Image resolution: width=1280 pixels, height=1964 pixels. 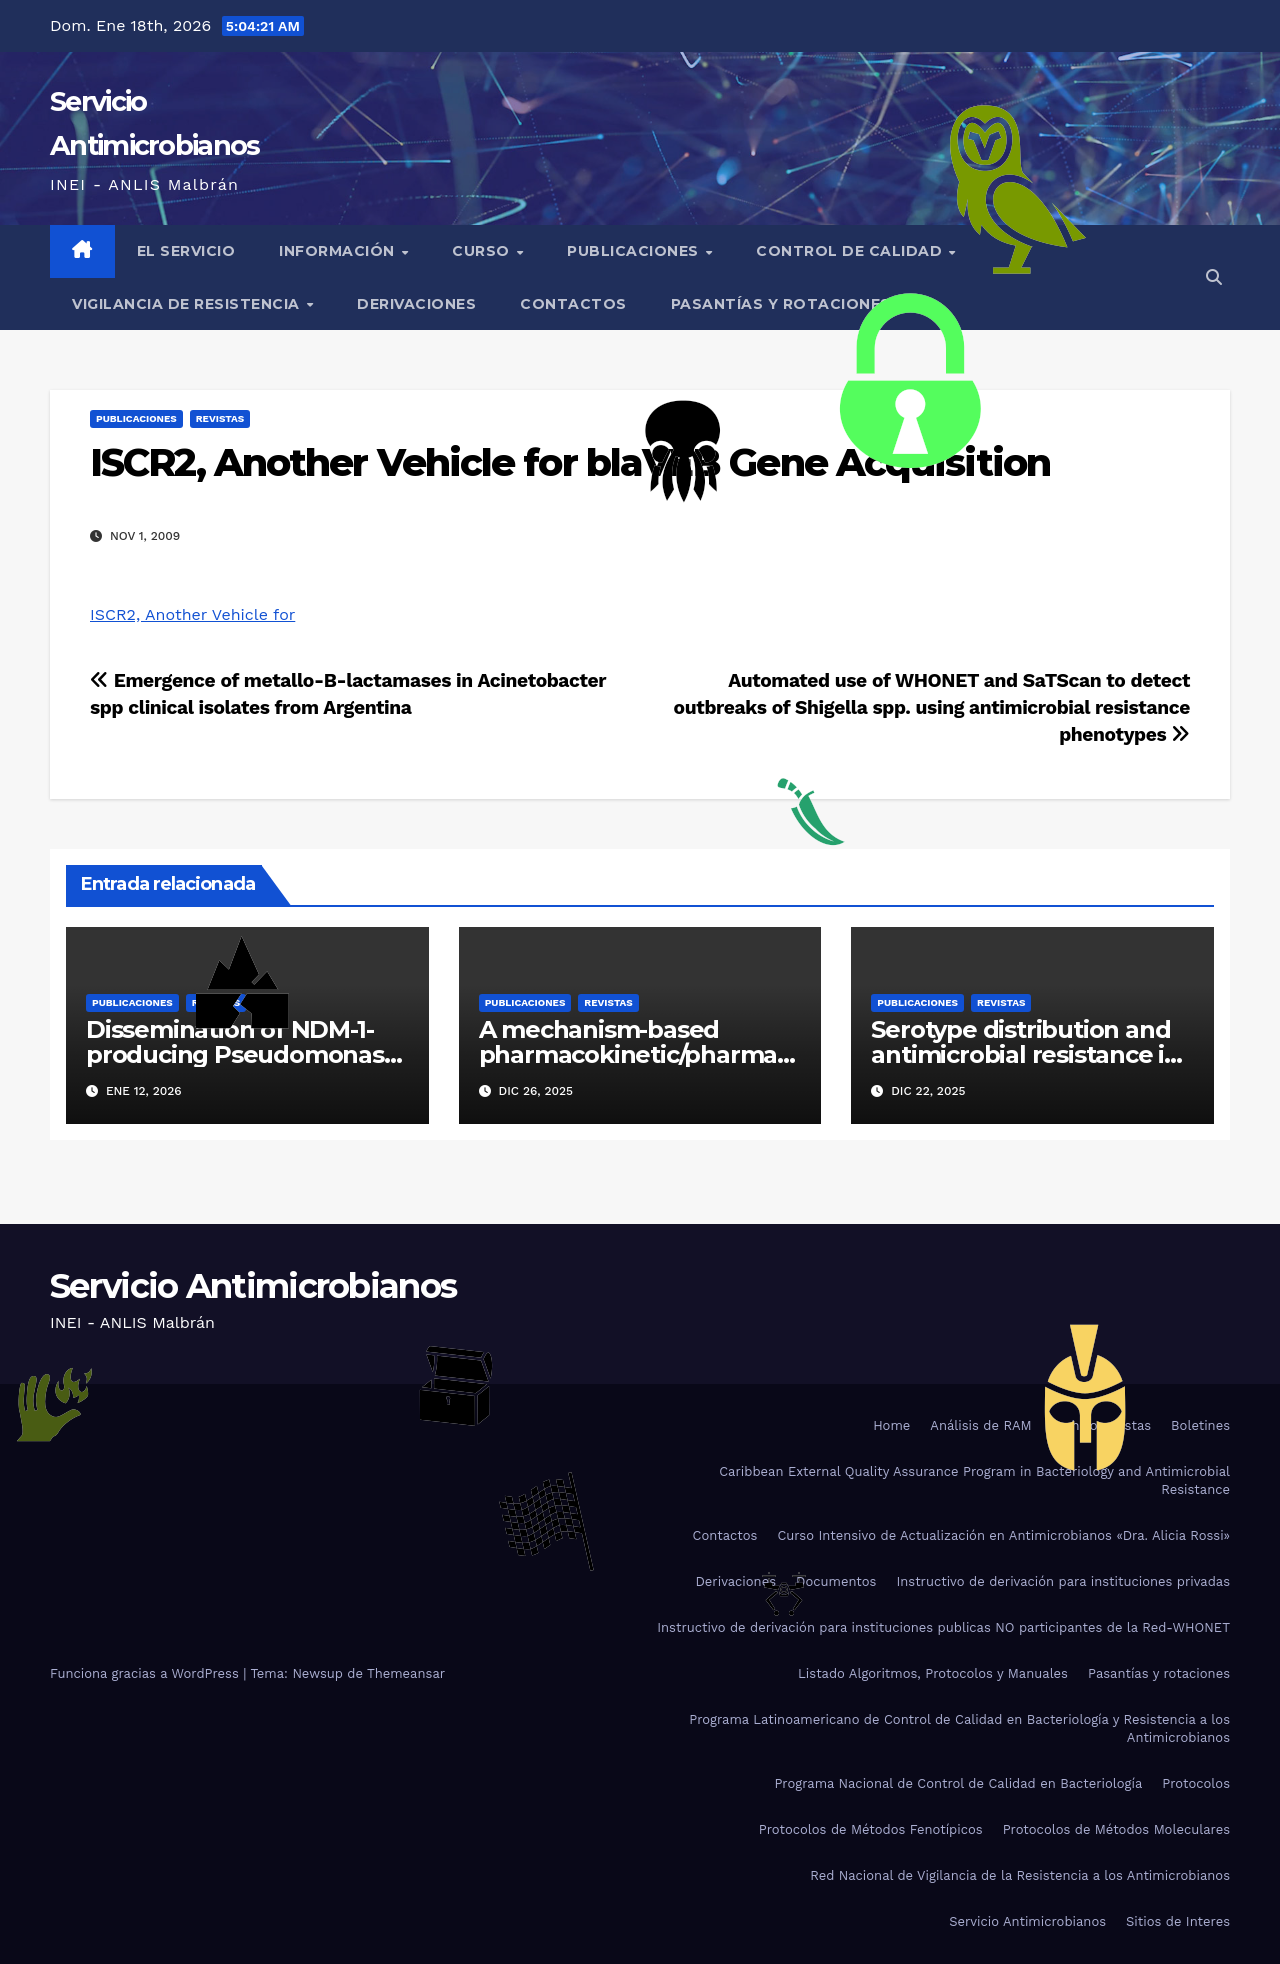 What do you see at coordinates (911, 381) in the screenshot?
I see `lock or secure this item` at bounding box center [911, 381].